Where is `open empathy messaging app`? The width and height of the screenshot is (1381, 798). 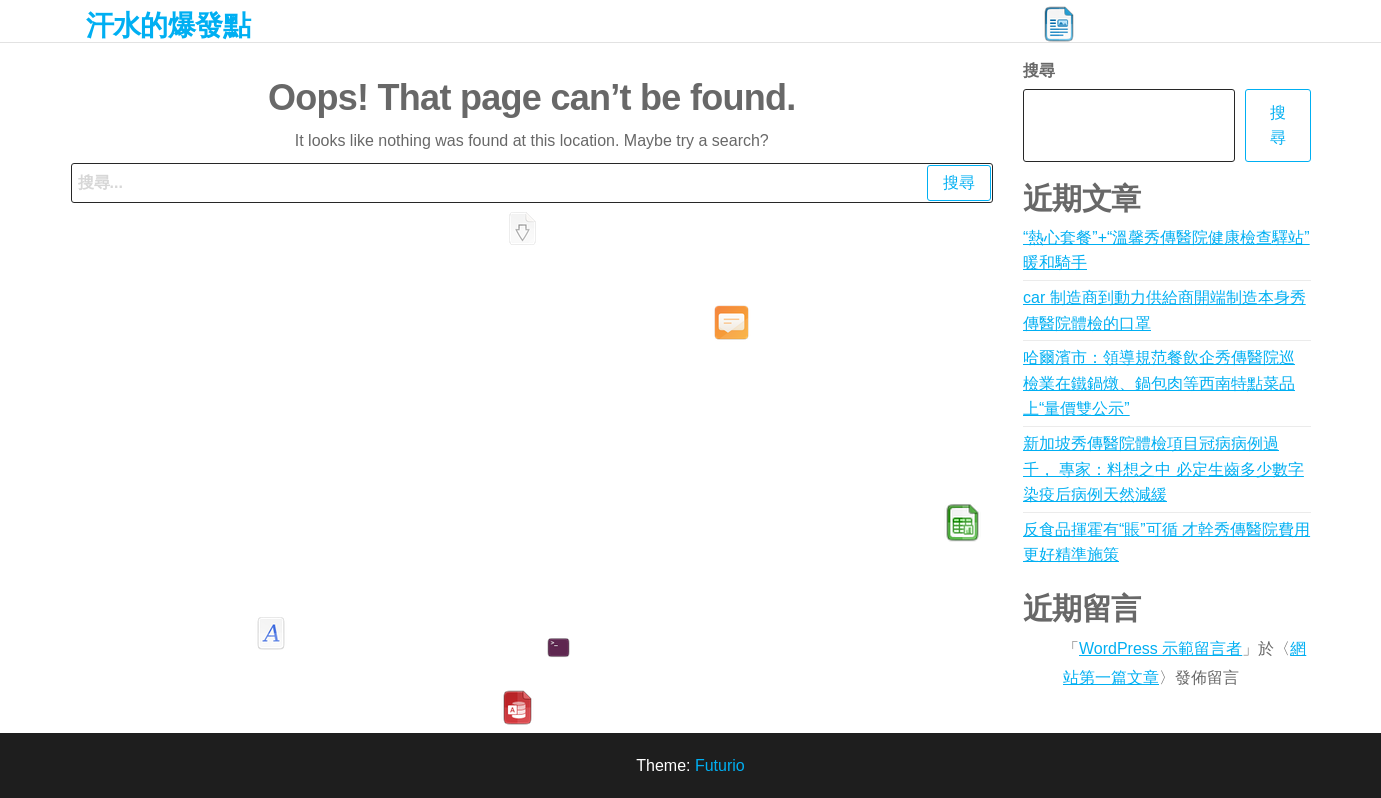
open empathy messaging app is located at coordinates (731, 322).